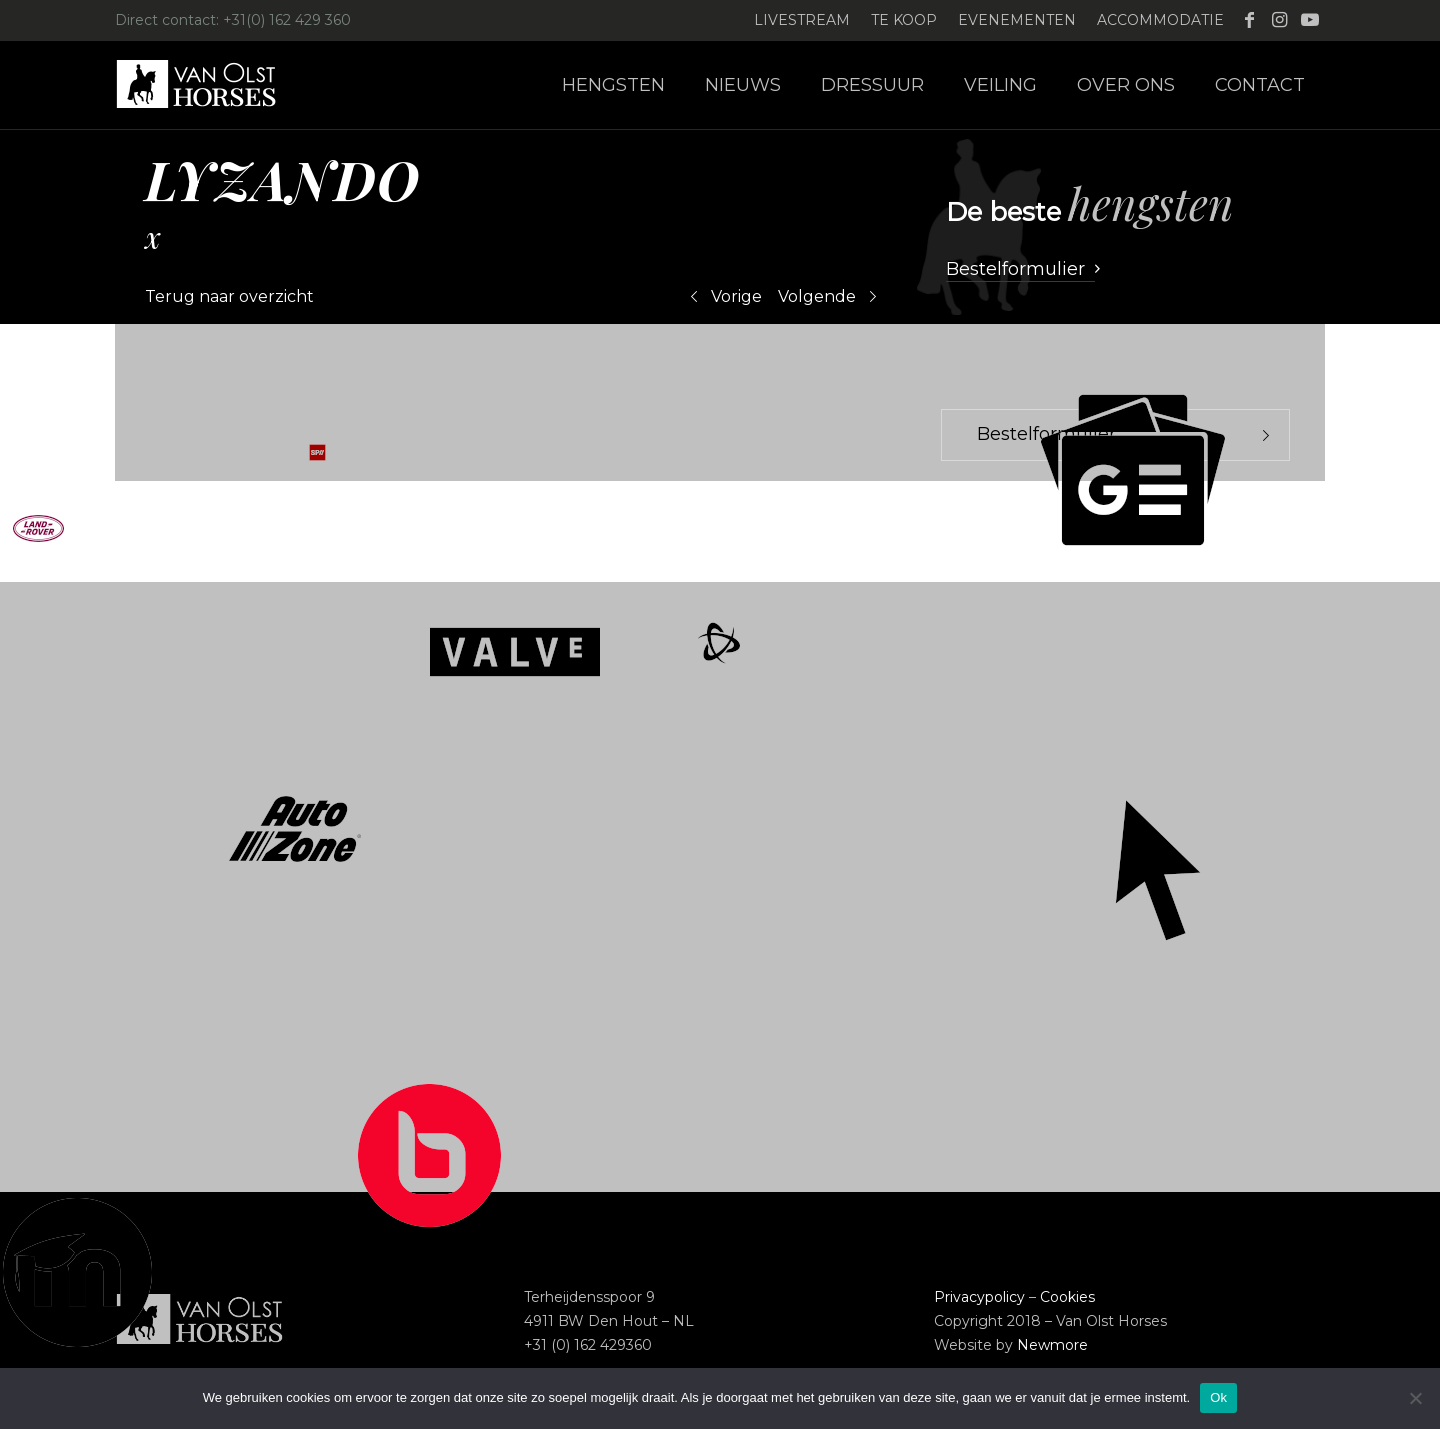 The width and height of the screenshot is (1440, 1429). I want to click on open Moodle learning management system, so click(77, 1272).